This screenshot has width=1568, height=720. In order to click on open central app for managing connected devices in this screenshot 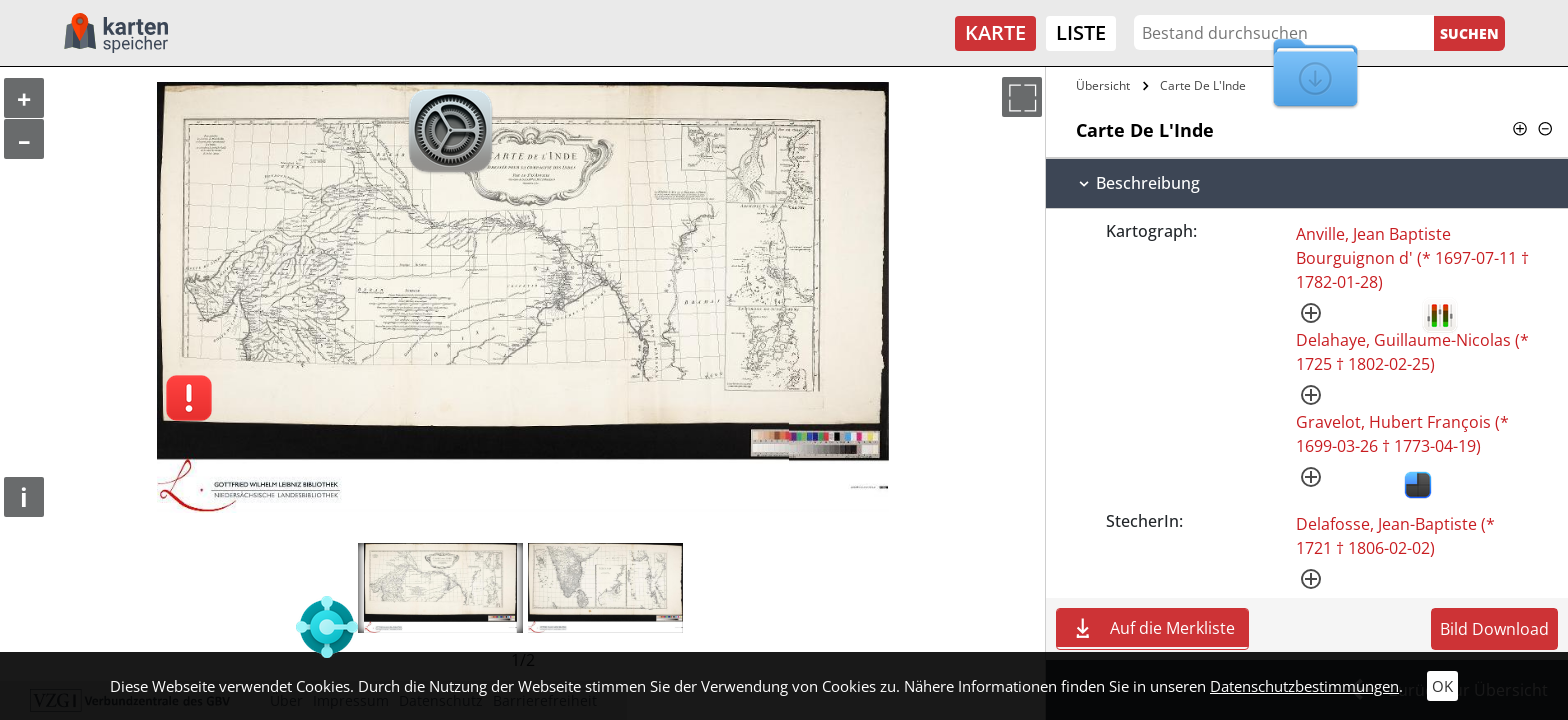, I will do `click(327, 627)`.